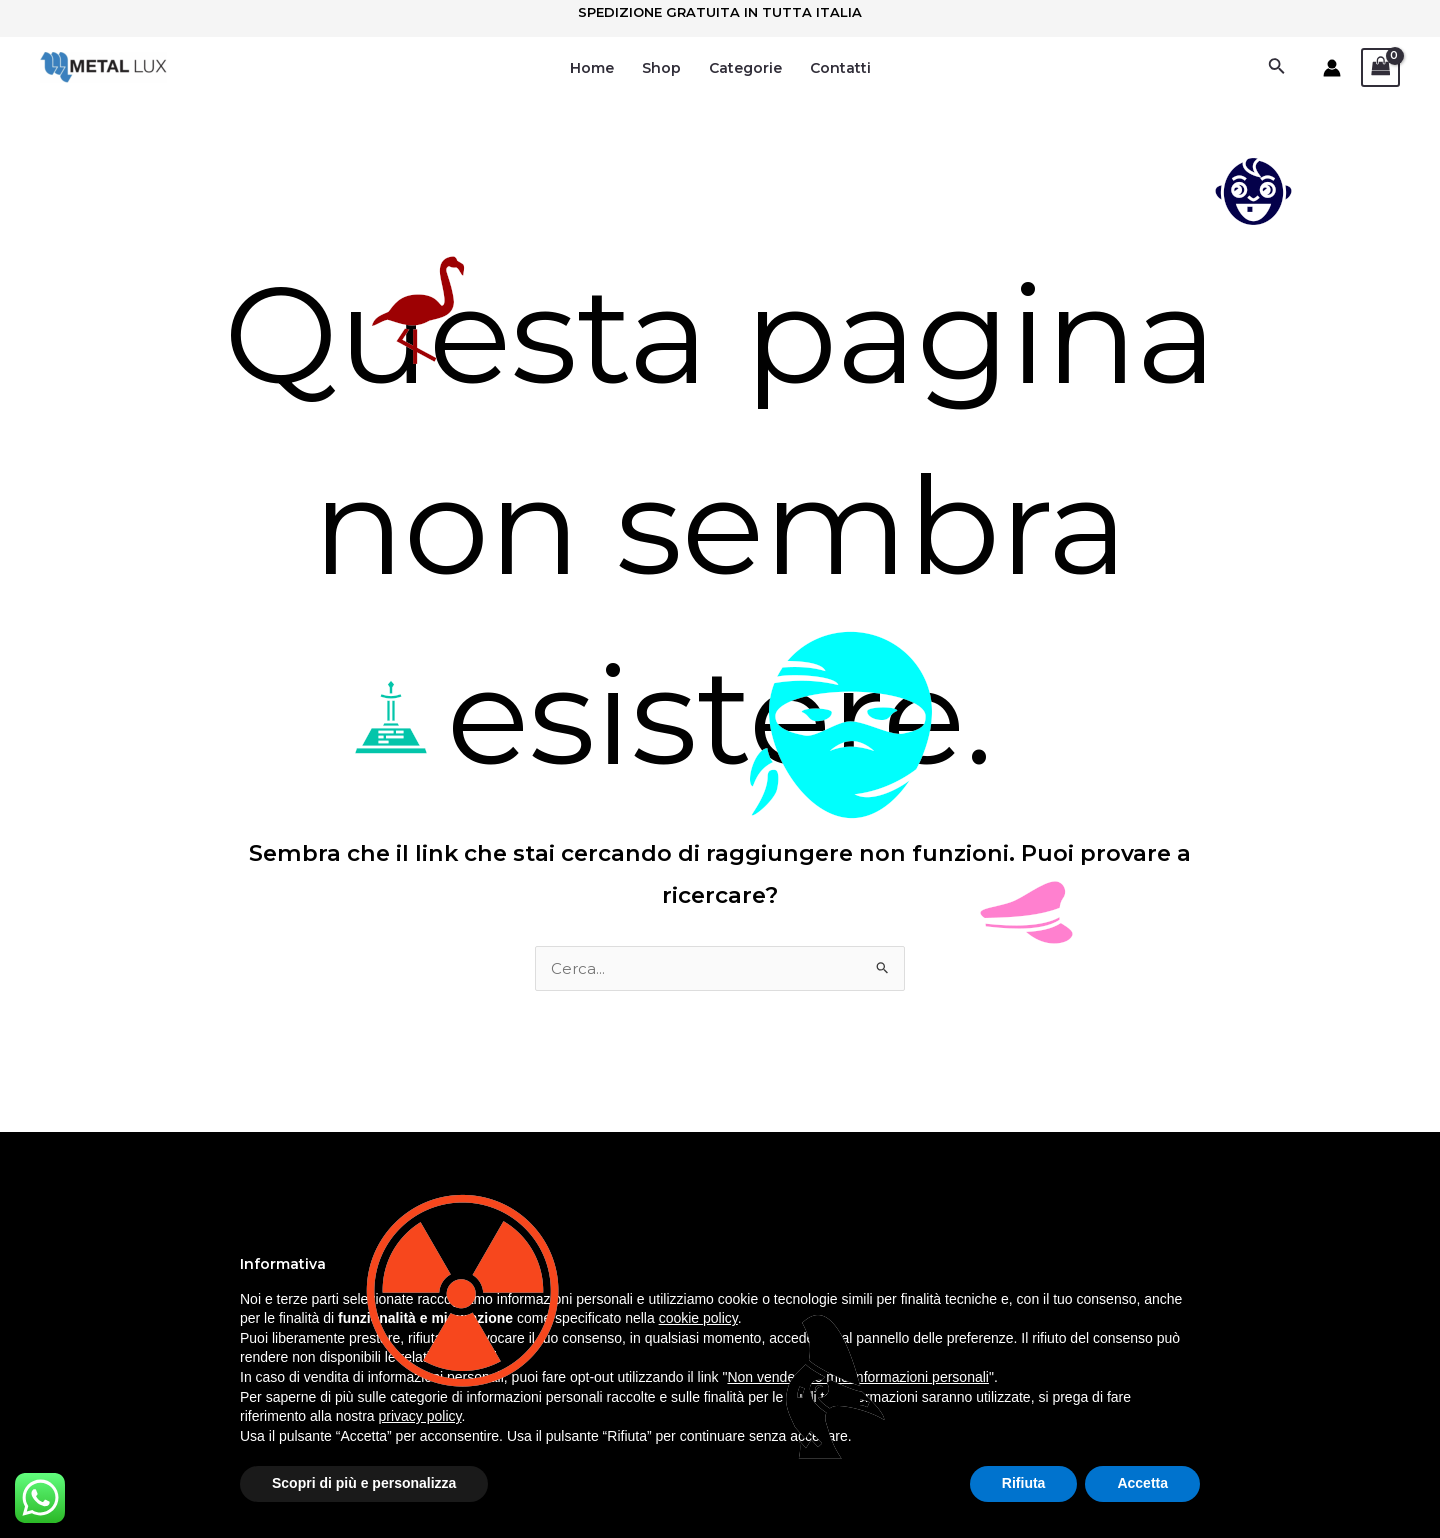  Describe the element at coordinates (841, 725) in the screenshot. I see `select ninja character class` at that location.